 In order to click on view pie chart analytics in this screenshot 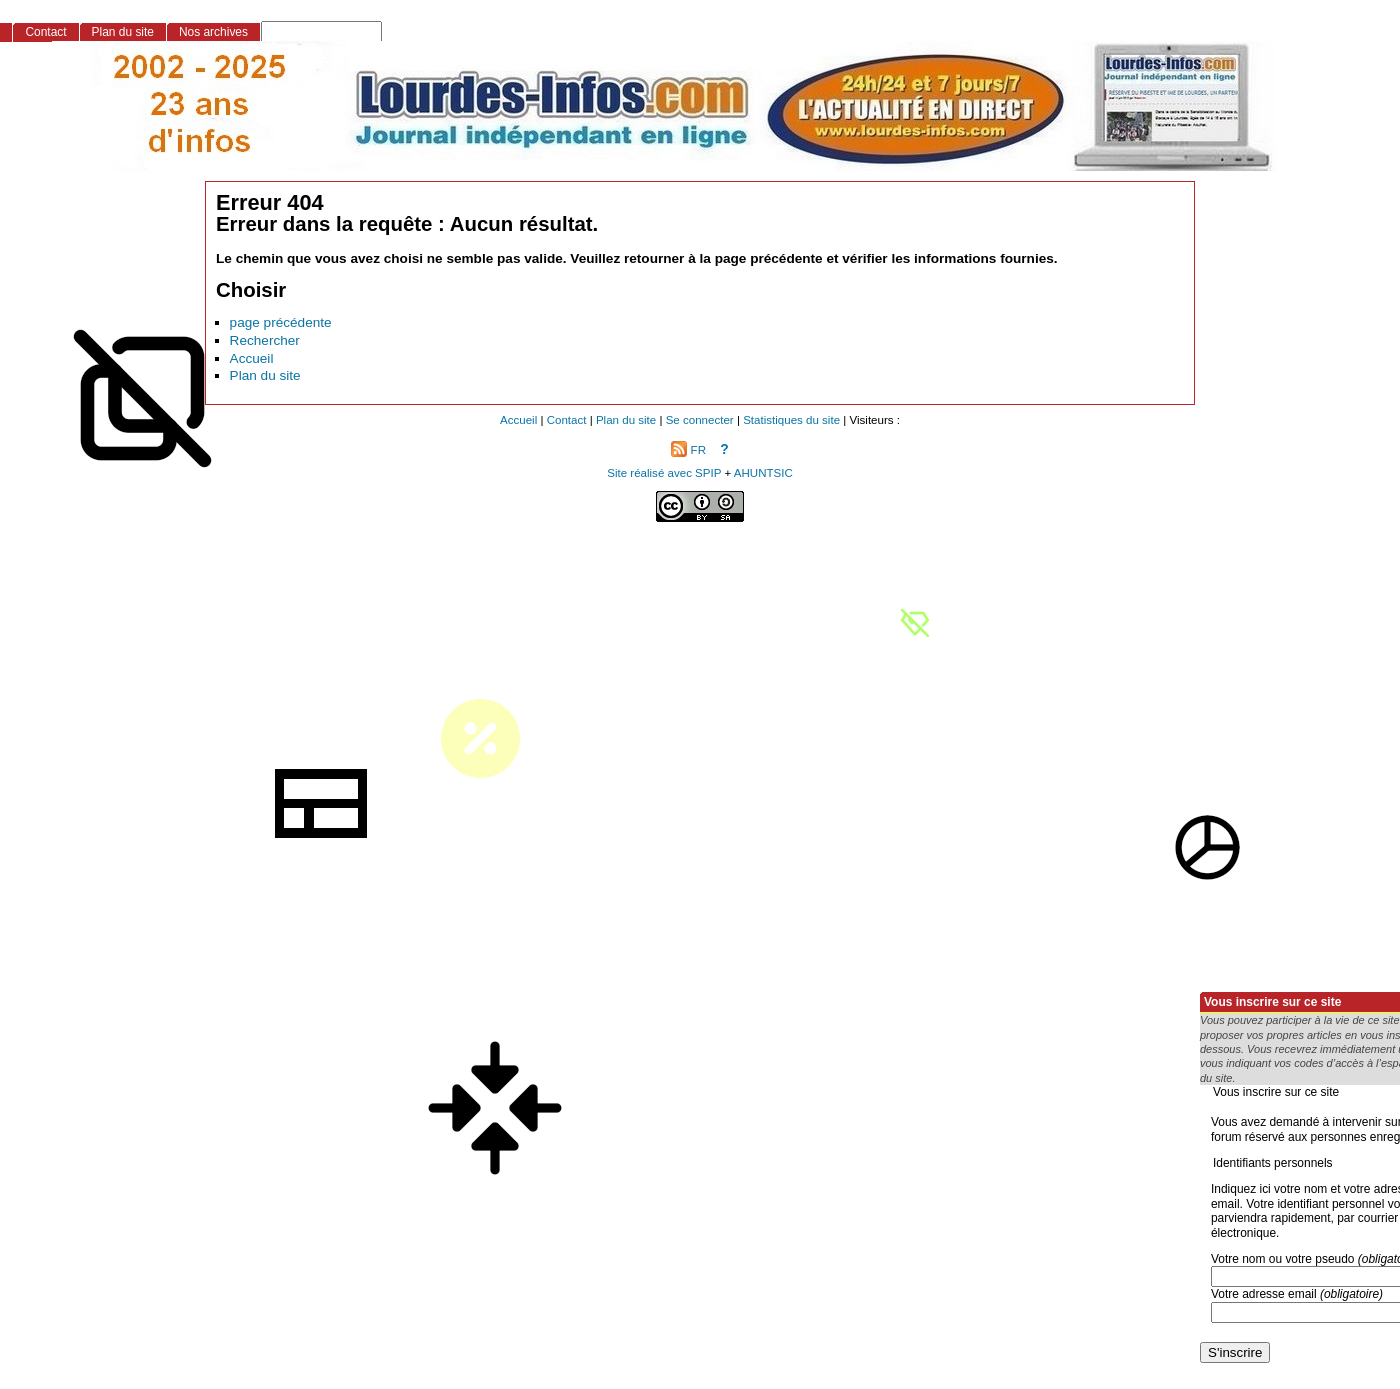, I will do `click(1207, 847)`.